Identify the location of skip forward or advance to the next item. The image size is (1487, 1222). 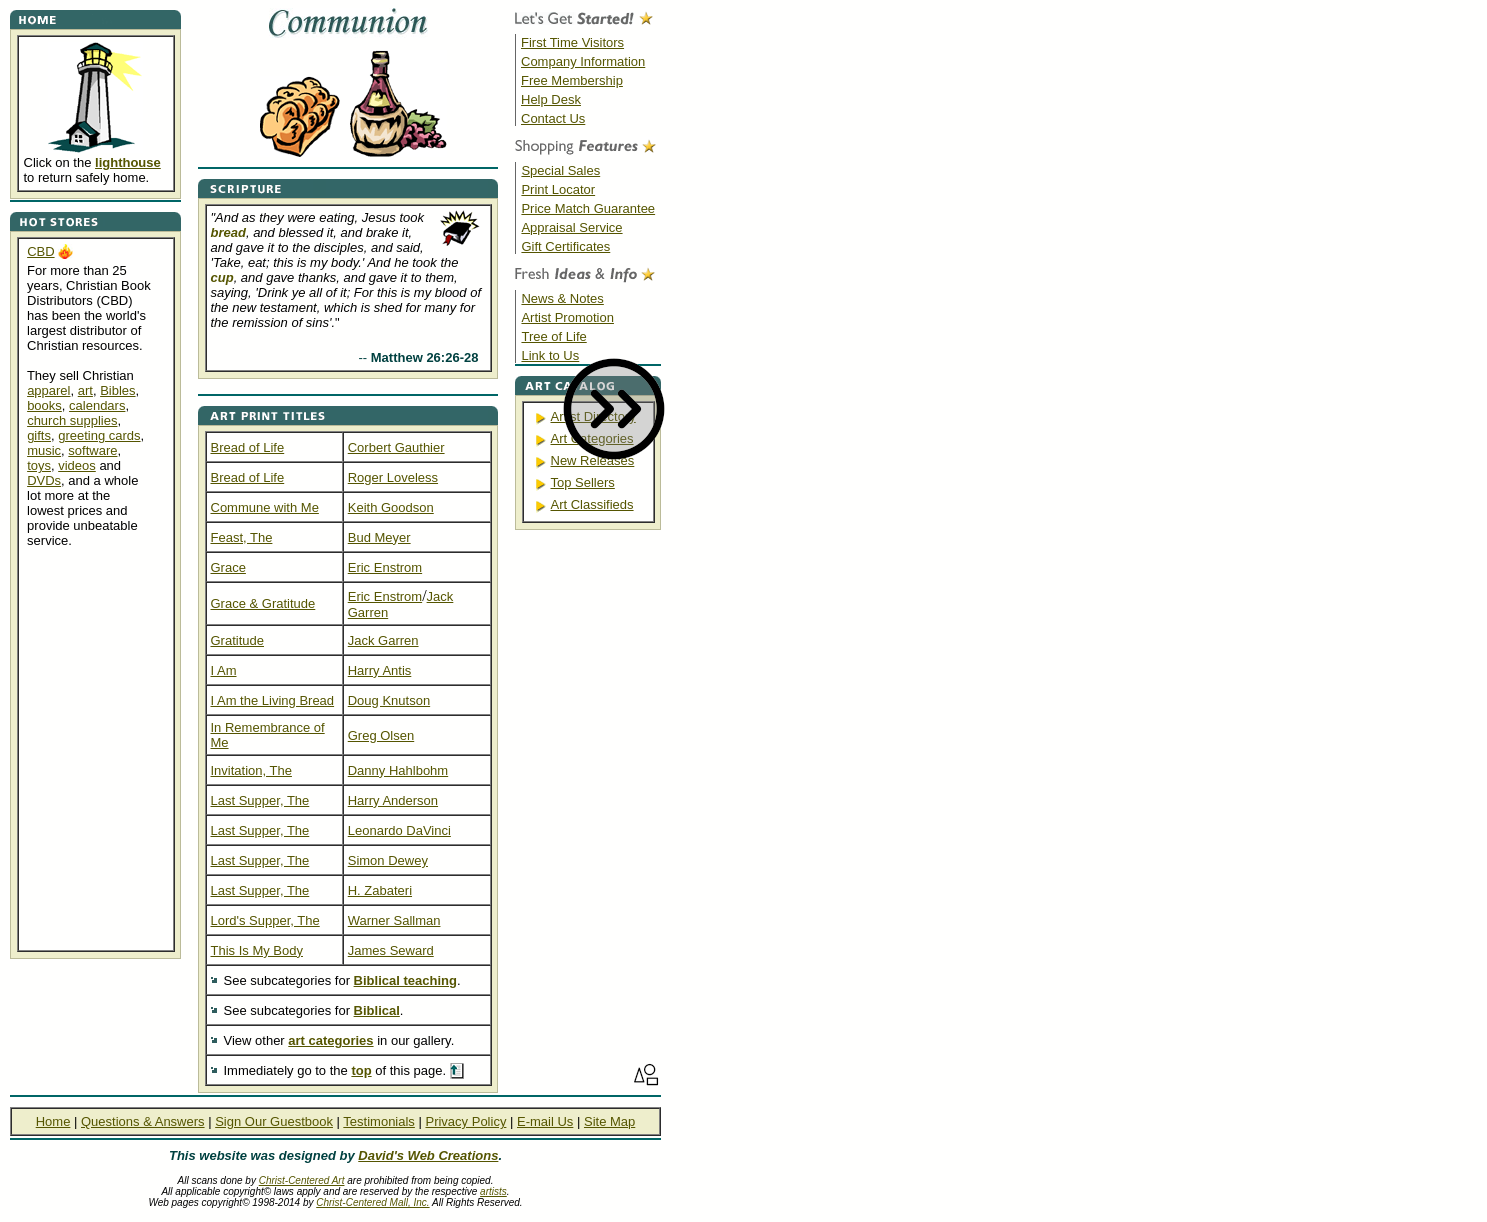
(614, 409).